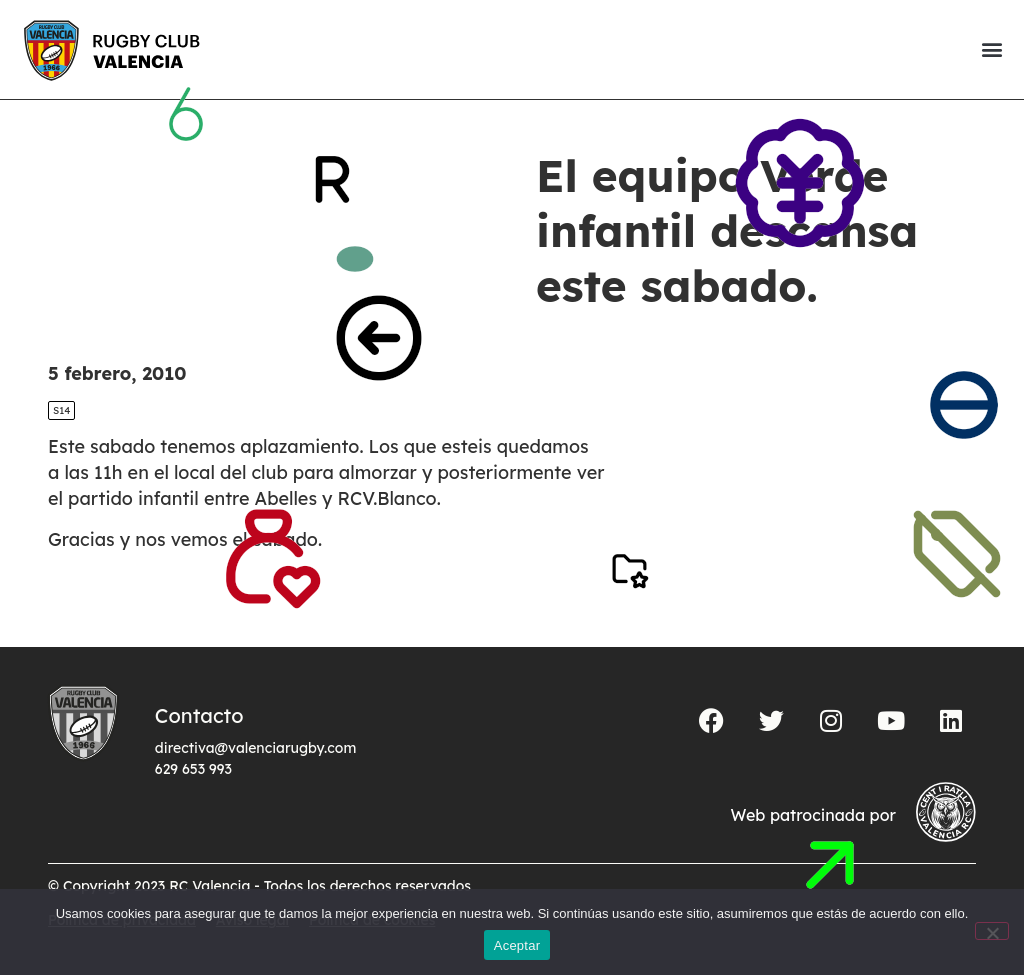  I want to click on indicates a keyboard shortcut or hotkey for the letter R, so click(332, 179).